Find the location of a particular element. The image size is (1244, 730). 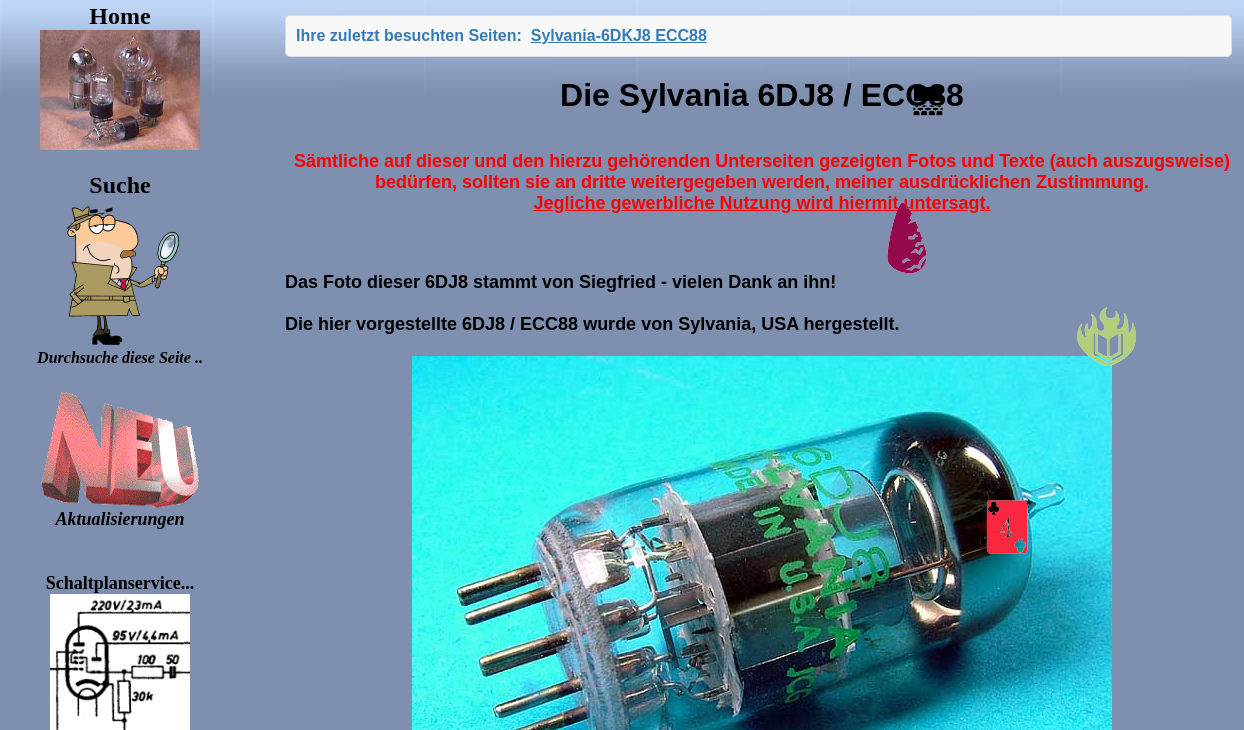

view stone monument or landmark is located at coordinates (907, 238).